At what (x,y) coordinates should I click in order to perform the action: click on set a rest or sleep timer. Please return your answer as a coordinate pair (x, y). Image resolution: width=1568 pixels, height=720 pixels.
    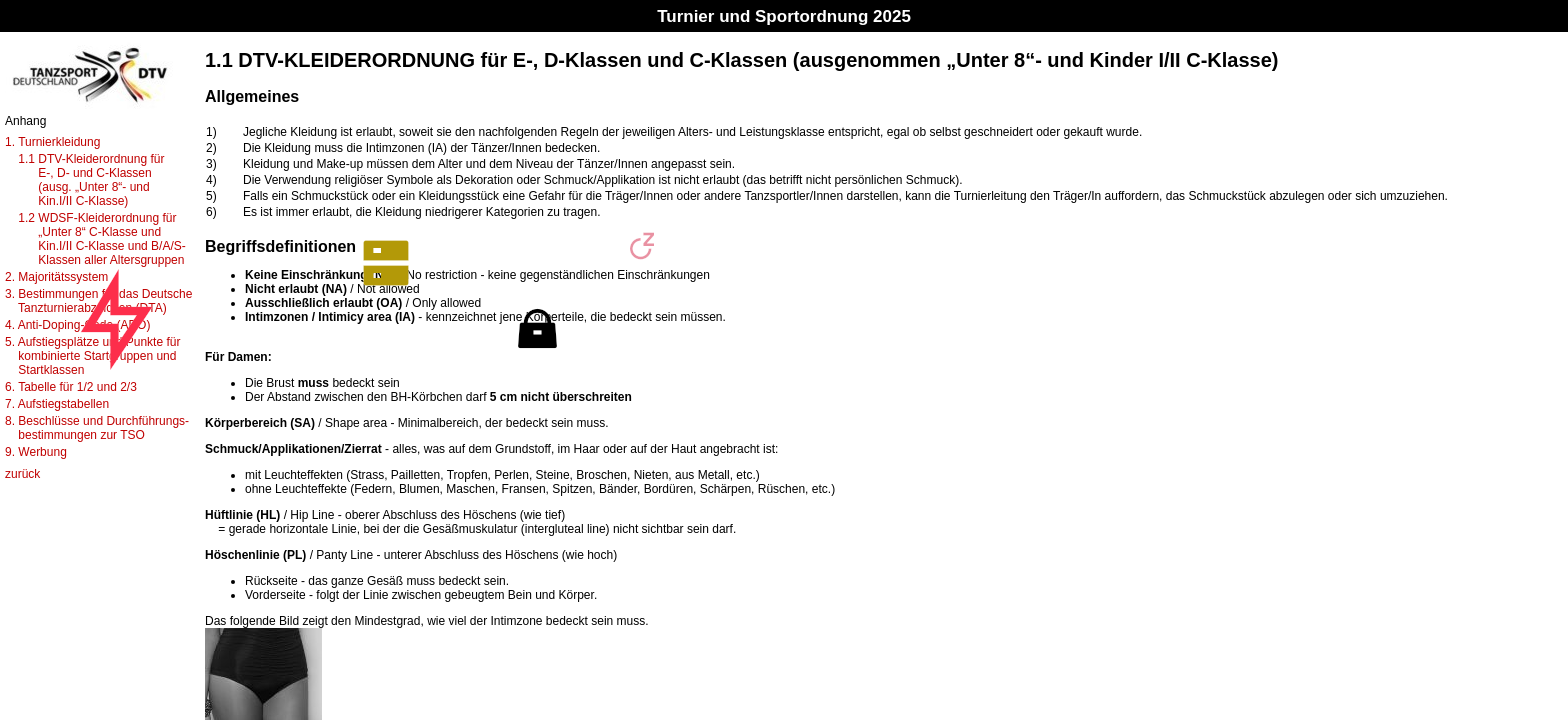
    Looking at the image, I should click on (642, 246).